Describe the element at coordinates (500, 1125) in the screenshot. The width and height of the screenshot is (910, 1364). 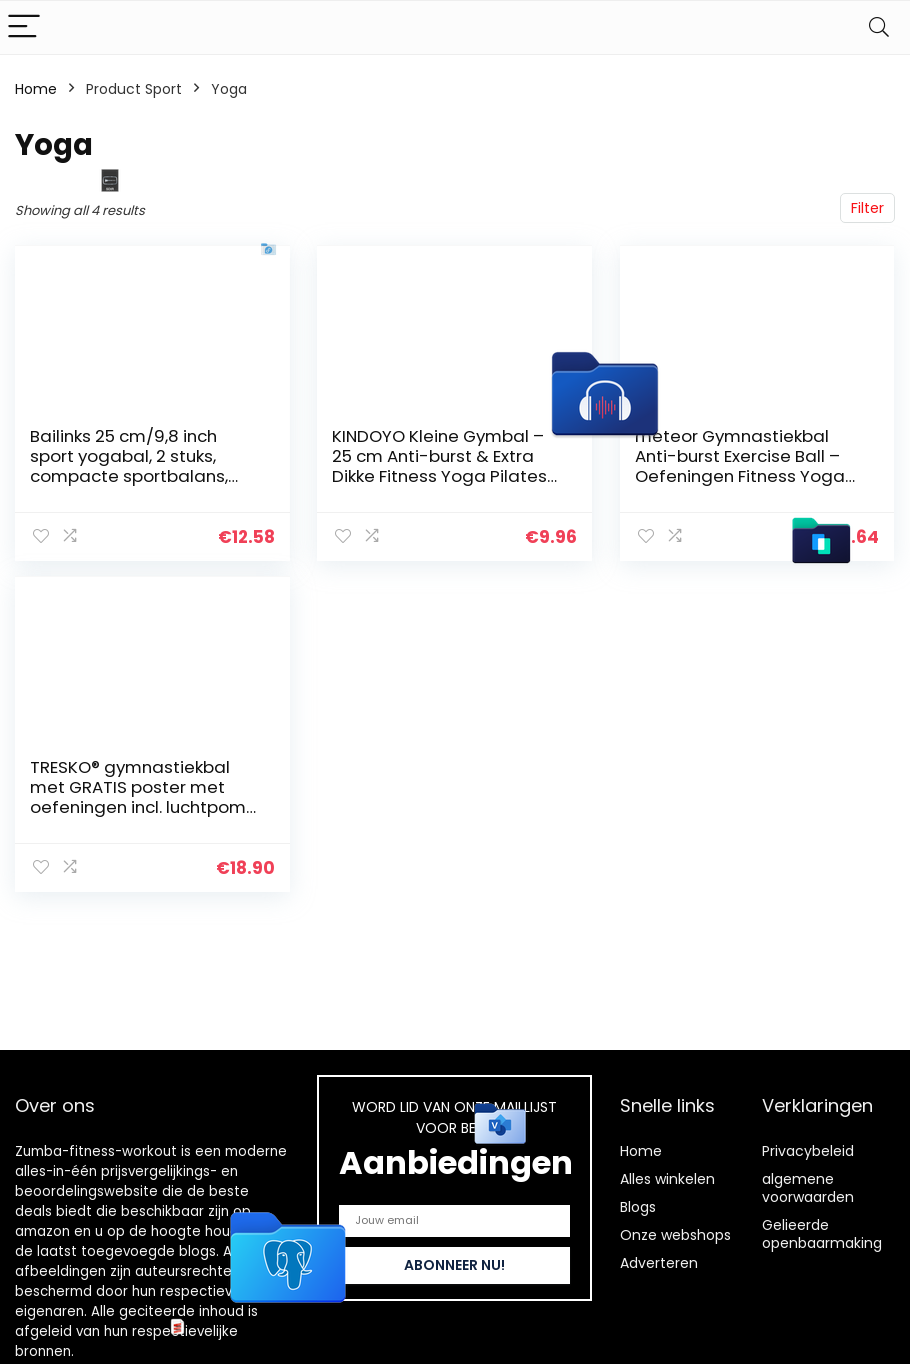
I see `open folder containing microsoft visio files` at that location.